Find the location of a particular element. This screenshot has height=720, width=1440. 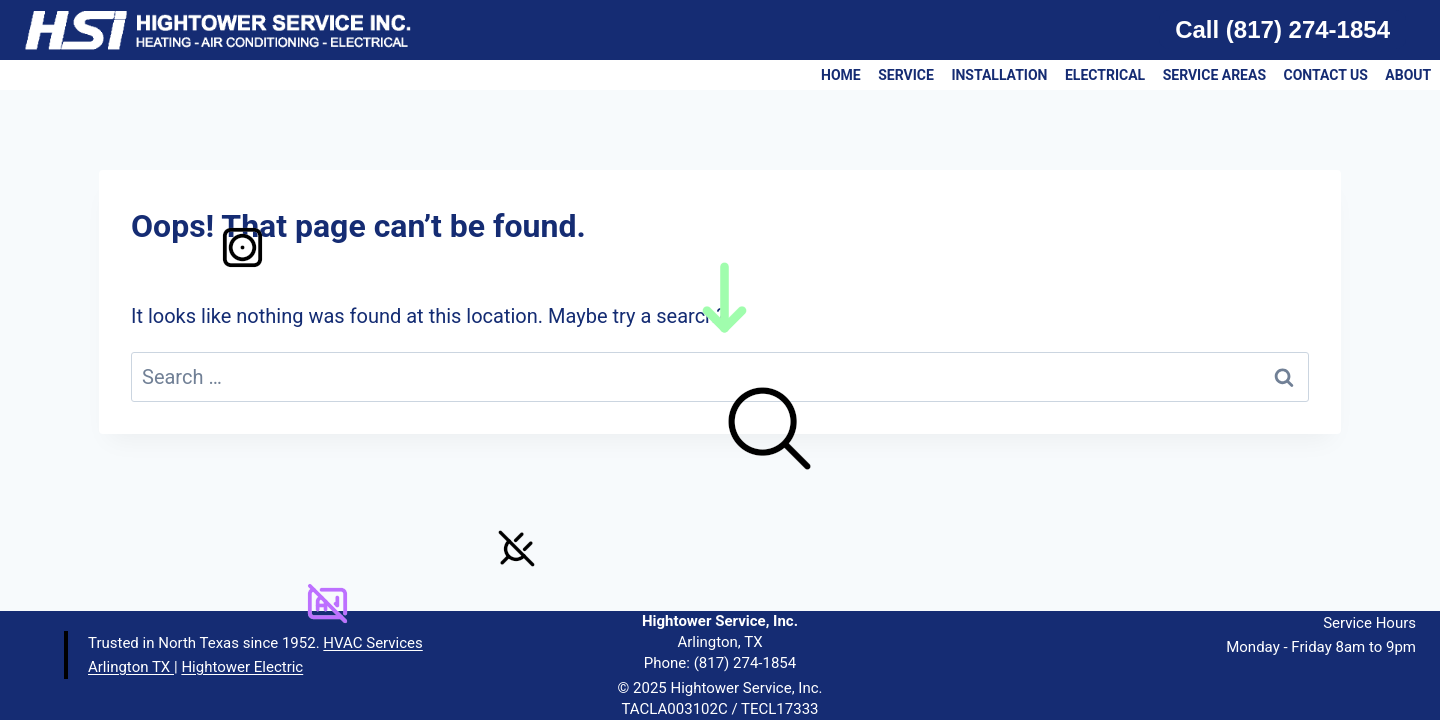

tumble dry on low heat setting is located at coordinates (242, 247).